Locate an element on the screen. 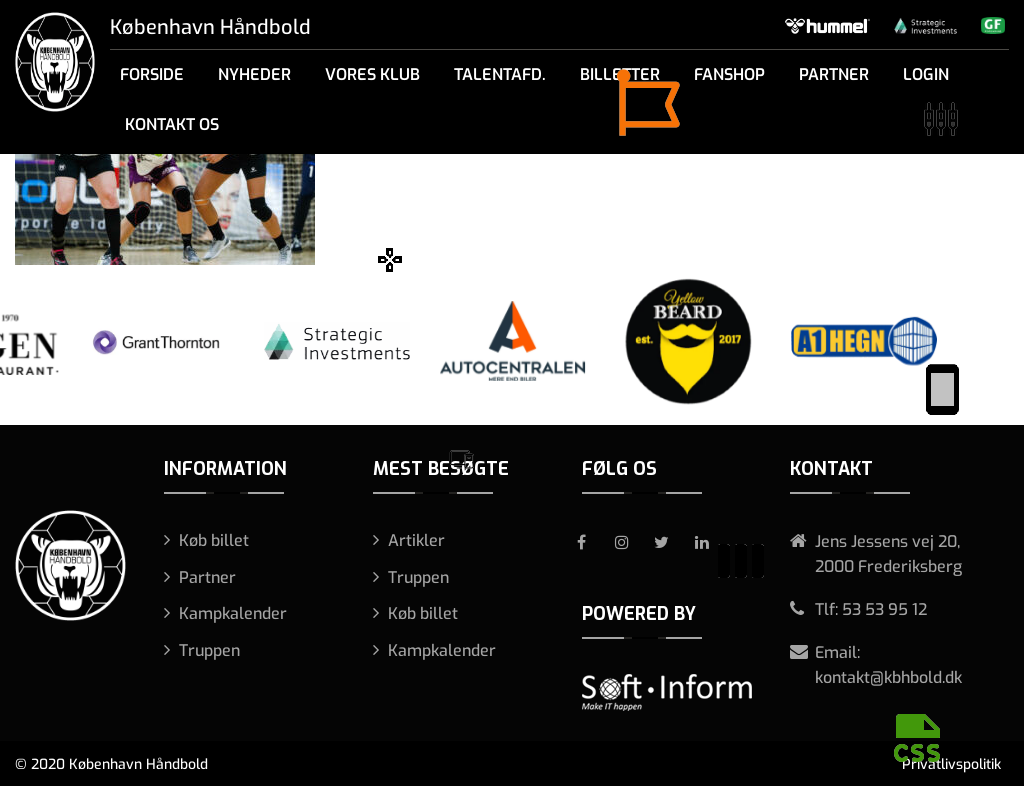  font awesome brand logo is located at coordinates (648, 102).